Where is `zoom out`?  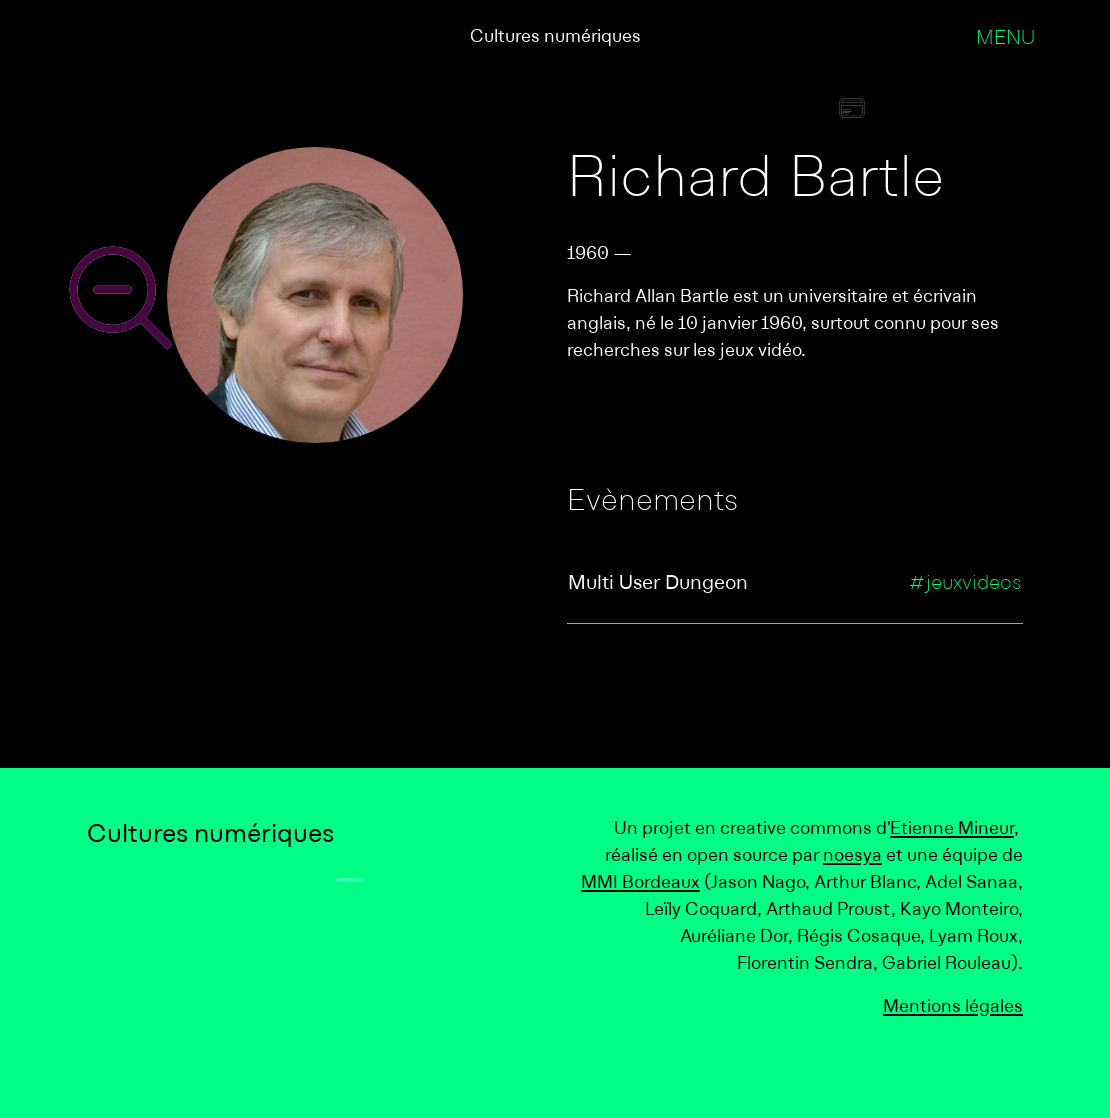 zoom out is located at coordinates (120, 297).